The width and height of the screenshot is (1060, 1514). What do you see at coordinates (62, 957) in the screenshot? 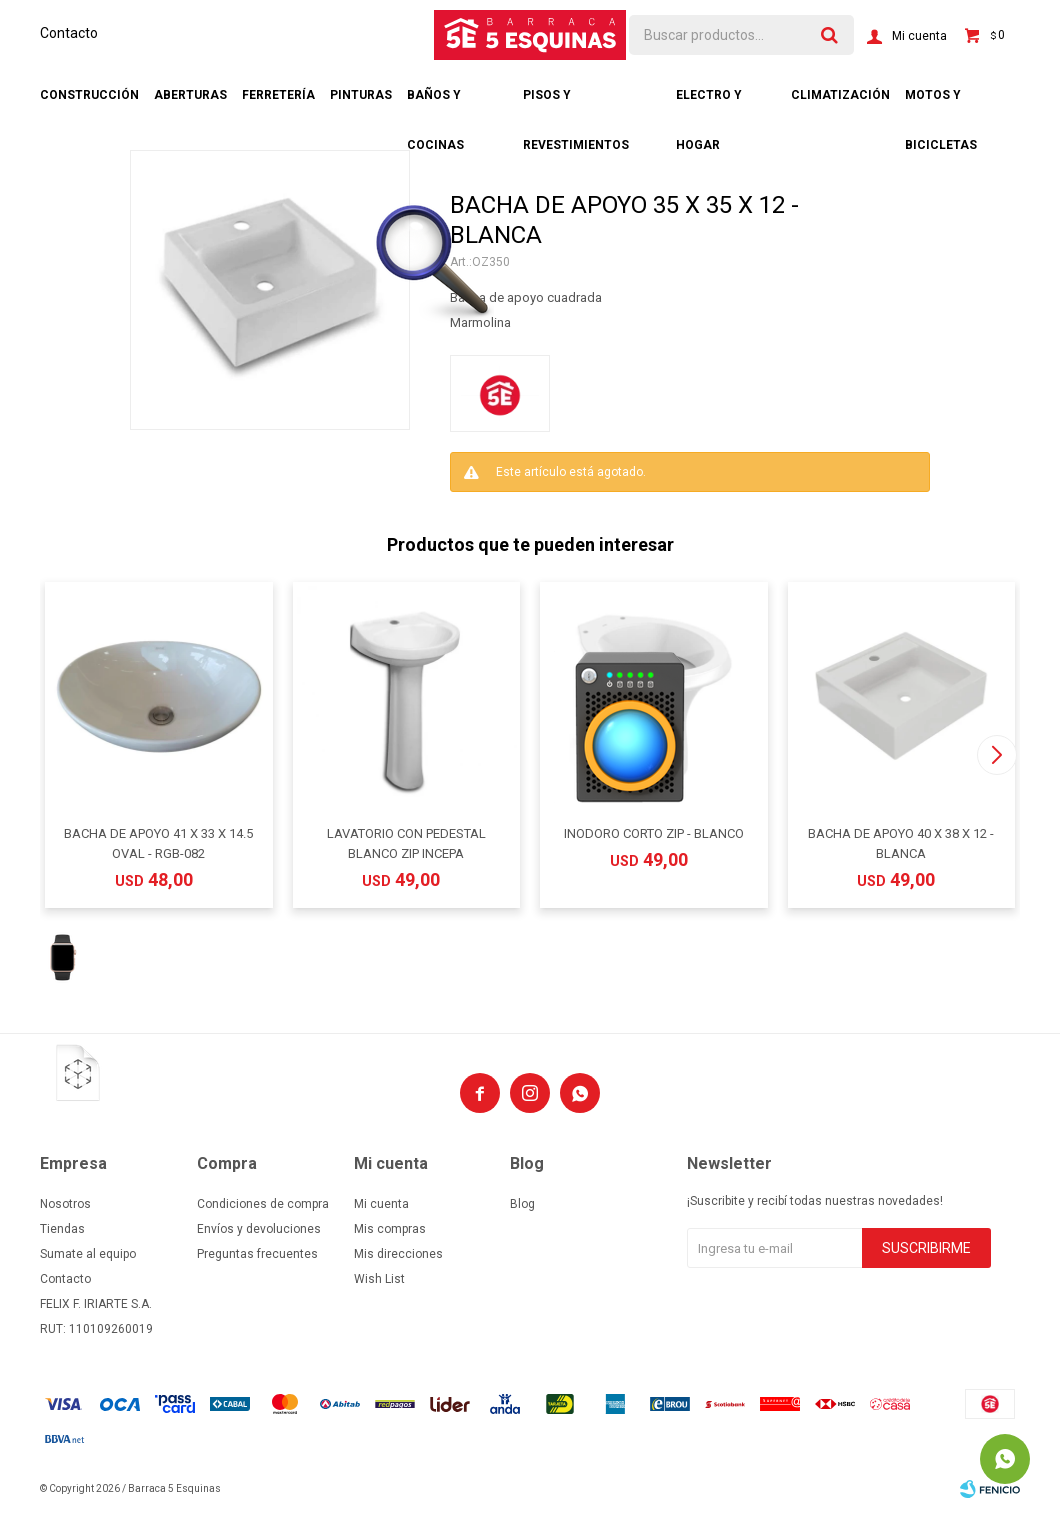
I see `apple watch series 3 device identifier` at bounding box center [62, 957].